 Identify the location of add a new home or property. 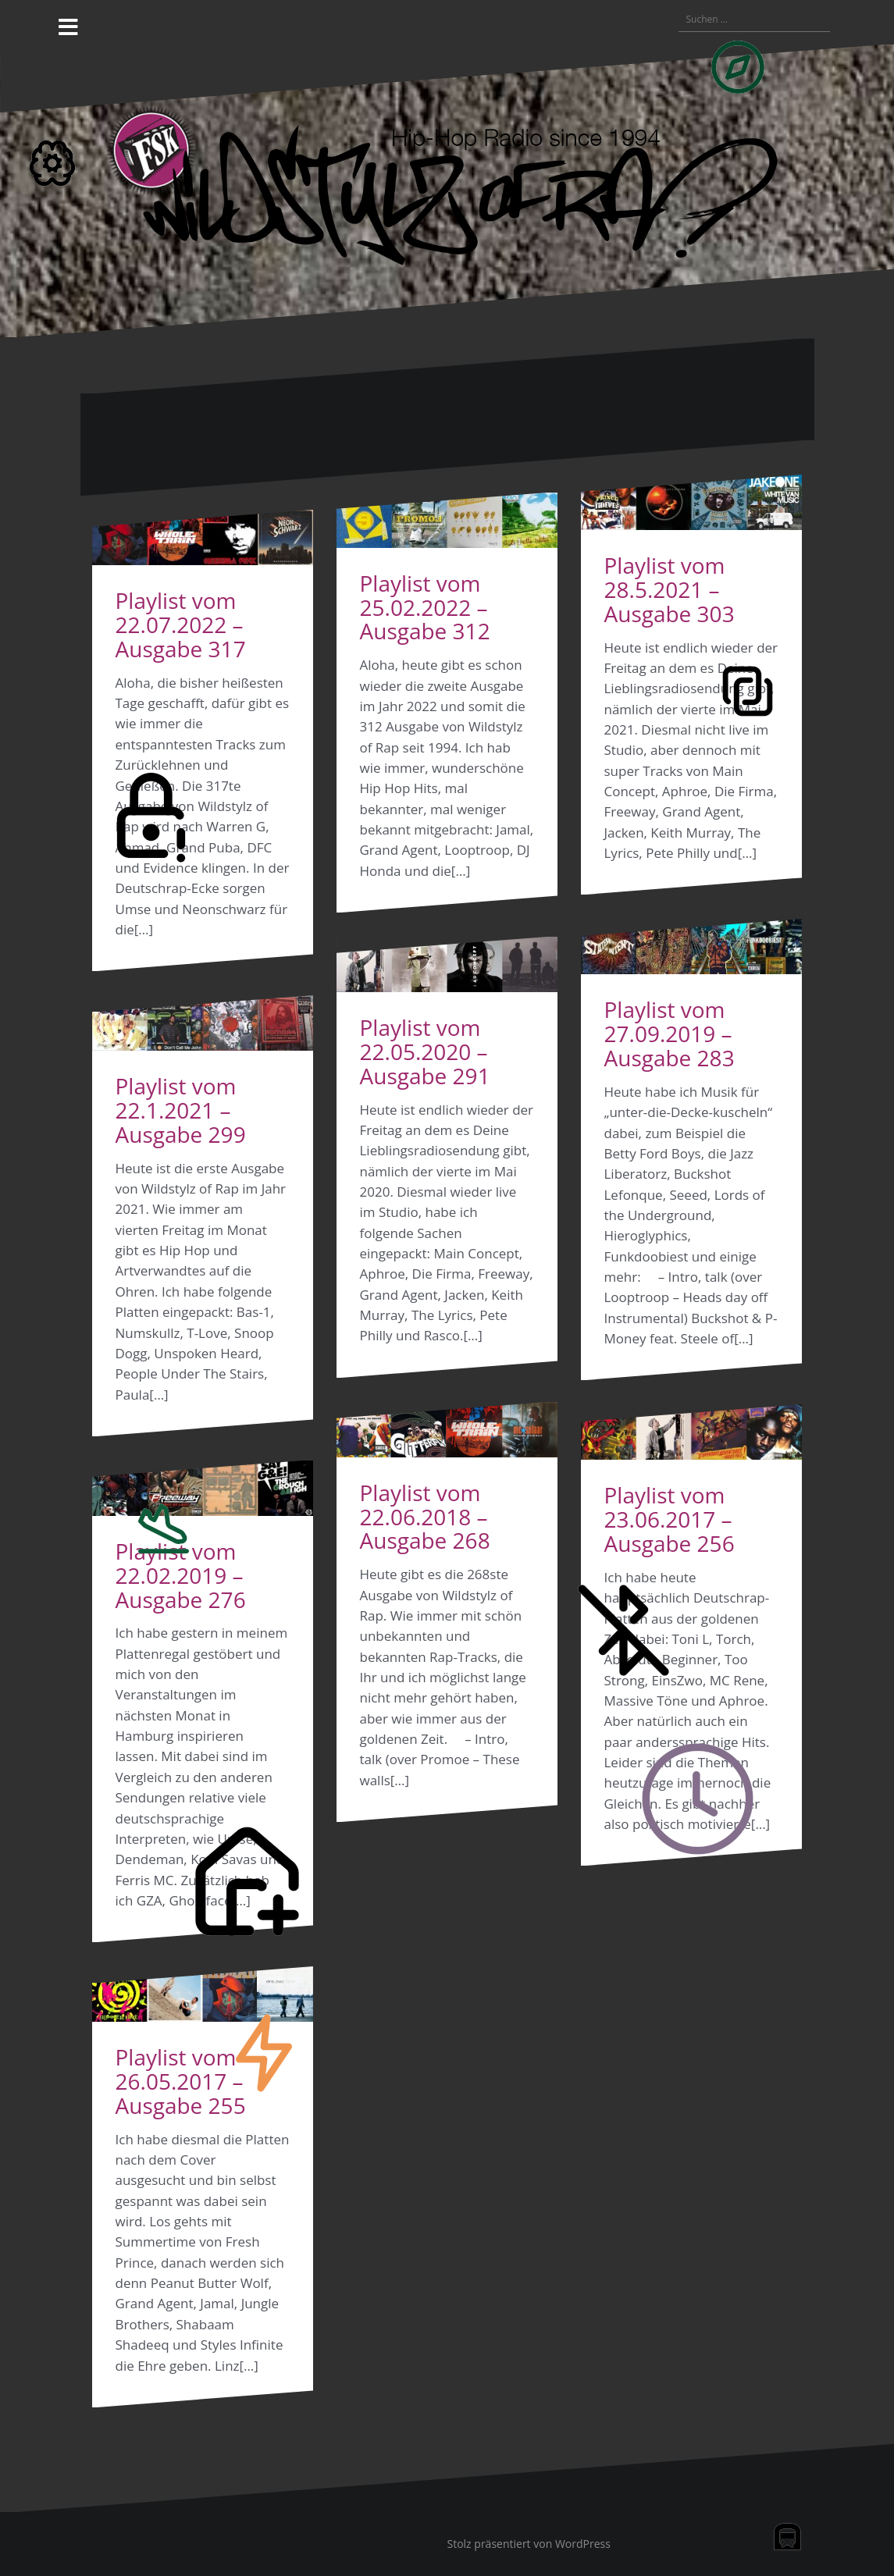
(247, 1884).